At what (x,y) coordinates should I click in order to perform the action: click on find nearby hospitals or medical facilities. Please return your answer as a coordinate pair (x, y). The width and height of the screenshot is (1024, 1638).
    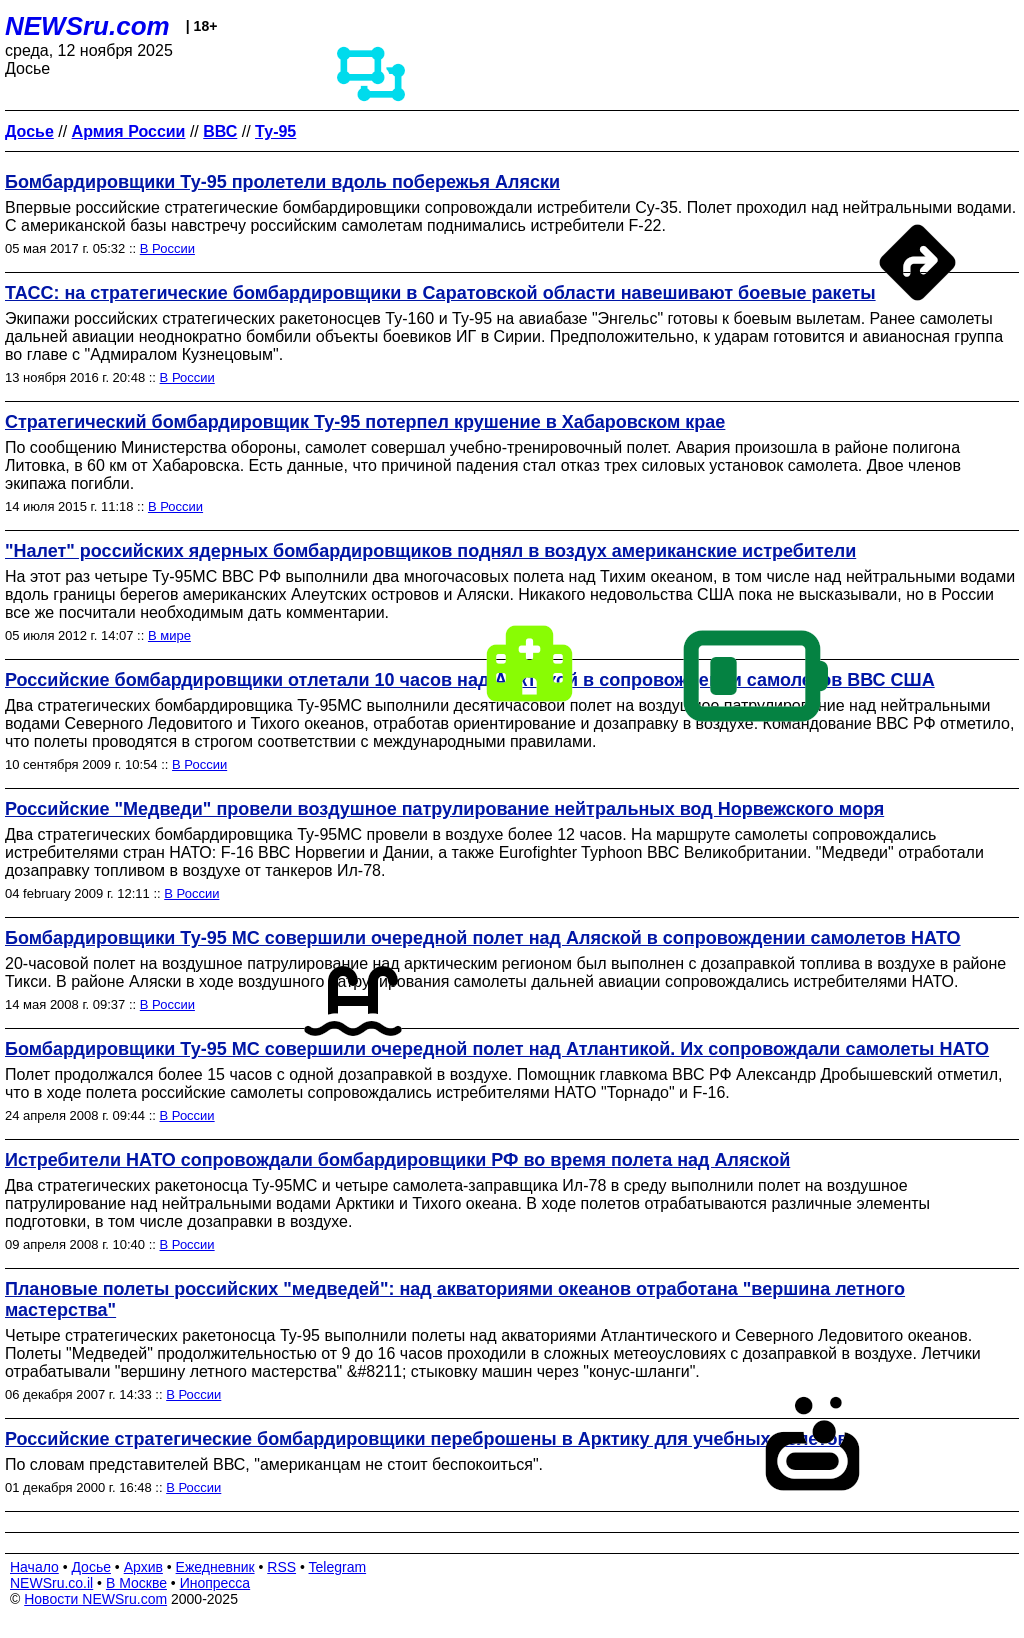
    Looking at the image, I should click on (529, 663).